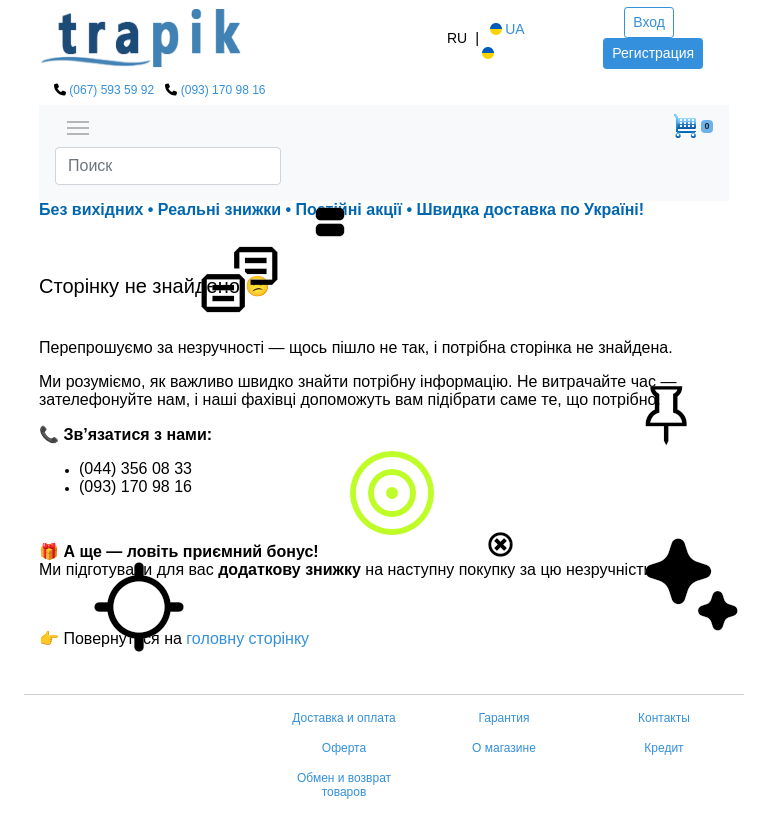 Image resolution: width=768 pixels, height=815 pixels. What do you see at coordinates (139, 607) in the screenshot?
I see `find my current location on the map` at bounding box center [139, 607].